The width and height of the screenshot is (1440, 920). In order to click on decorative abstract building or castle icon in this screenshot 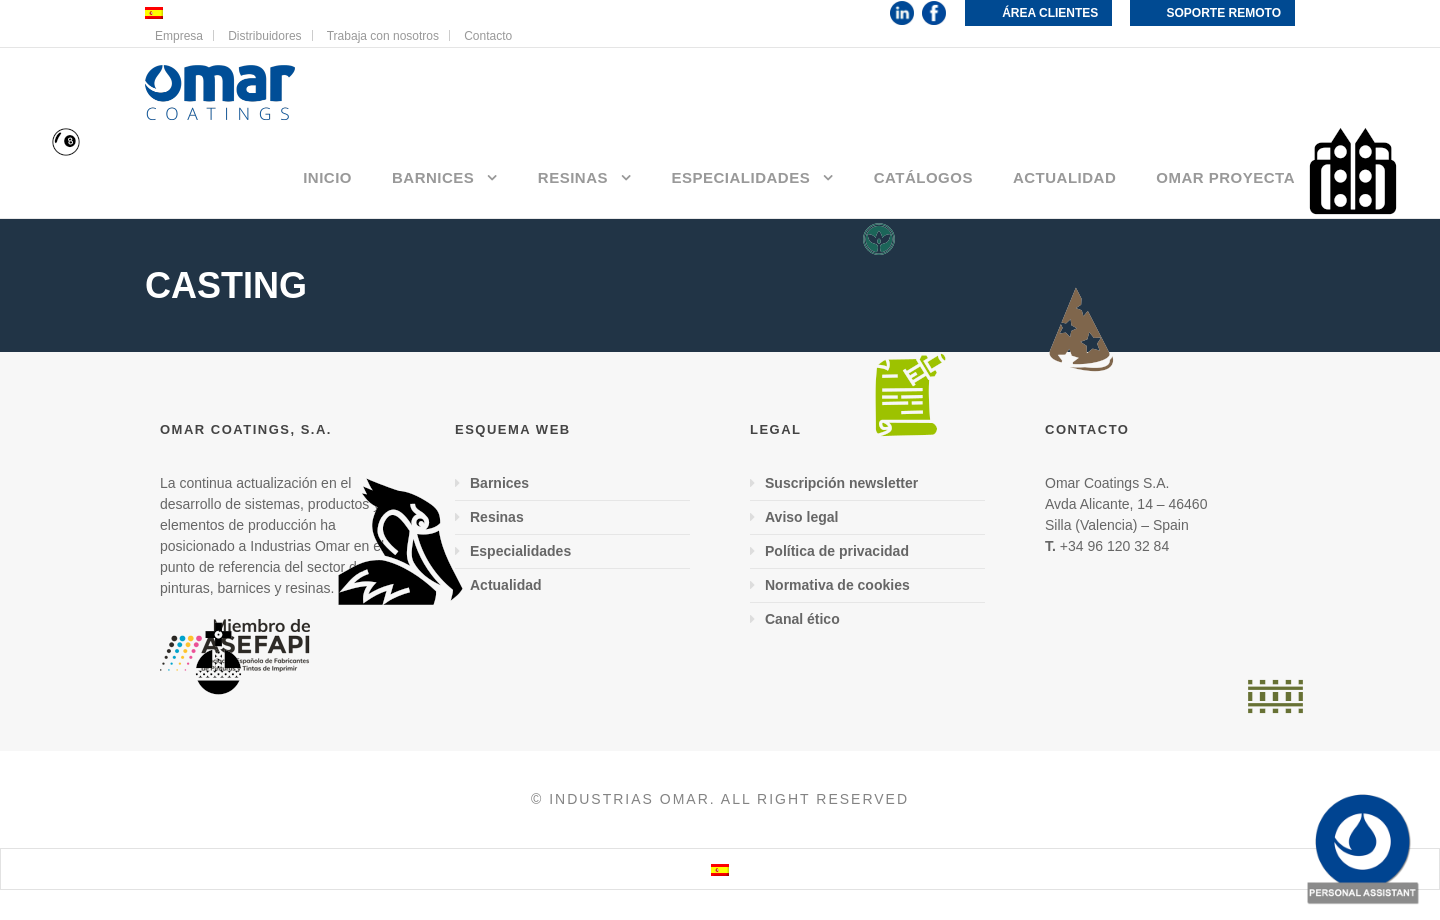, I will do `click(1353, 171)`.